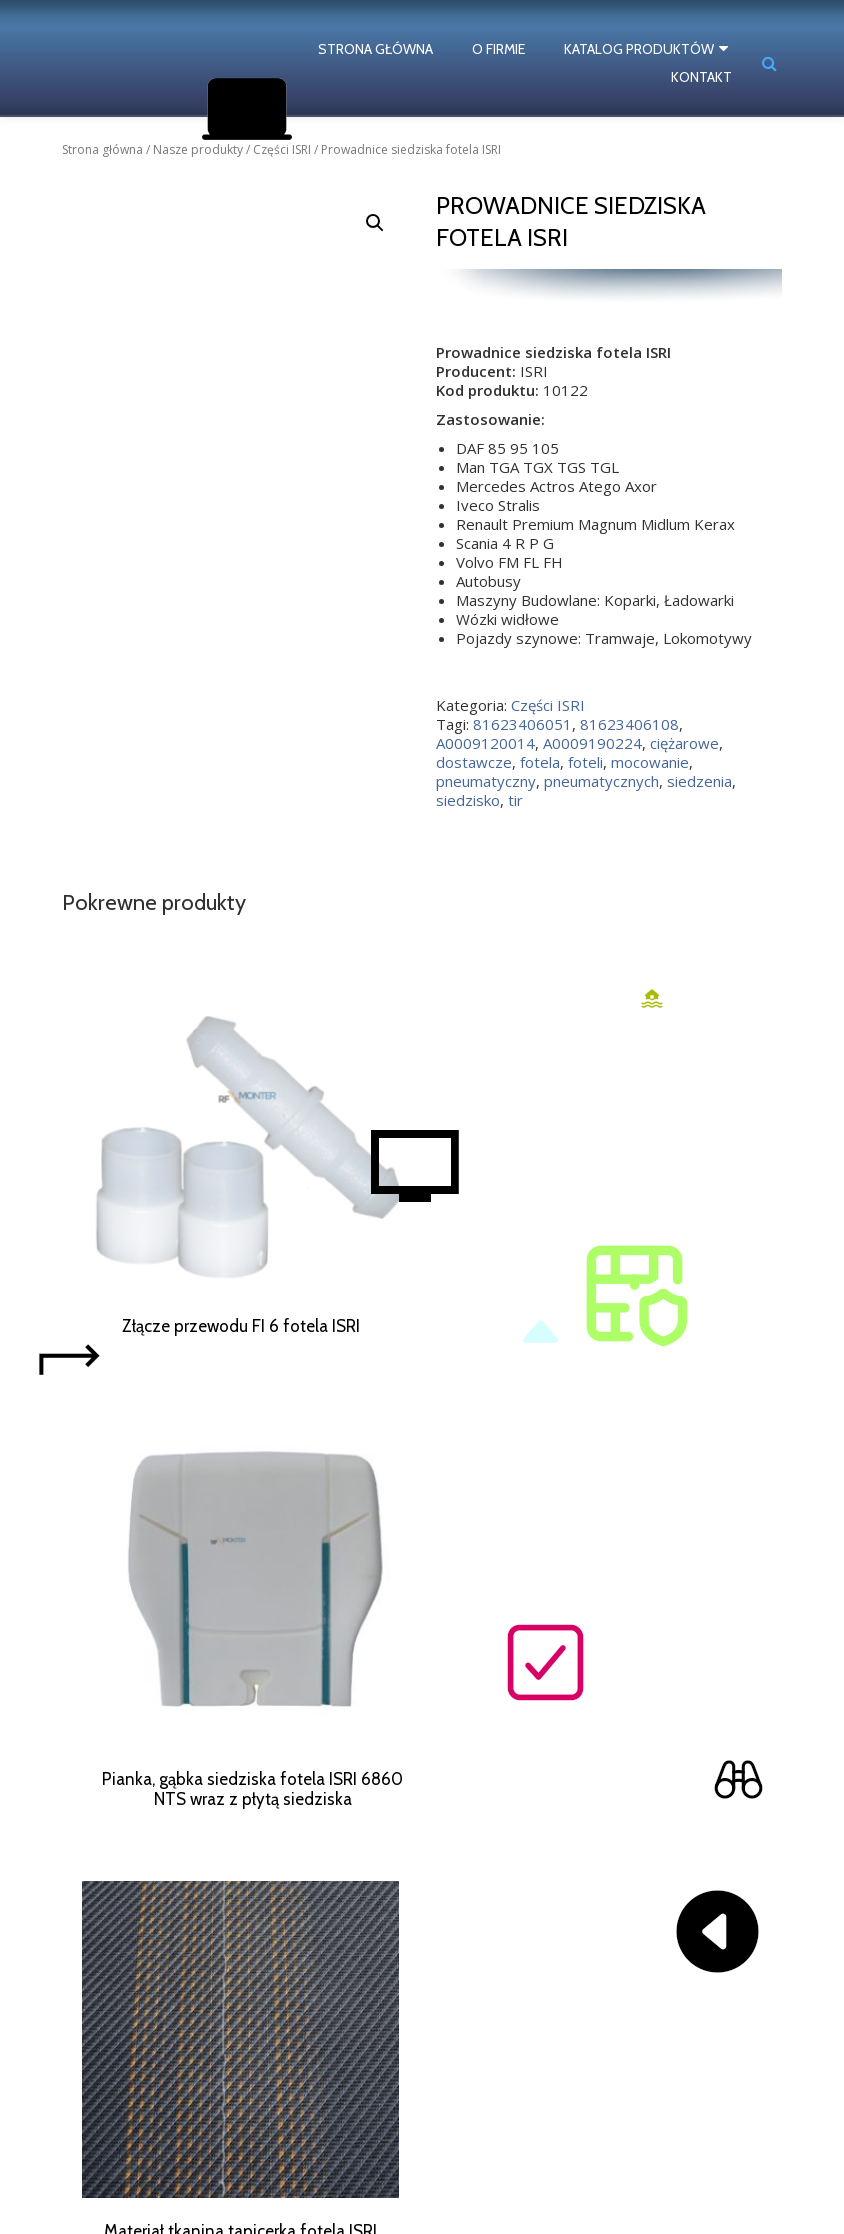  What do you see at coordinates (738, 1779) in the screenshot?
I see `search or explore content` at bounding box center [738, 1779].